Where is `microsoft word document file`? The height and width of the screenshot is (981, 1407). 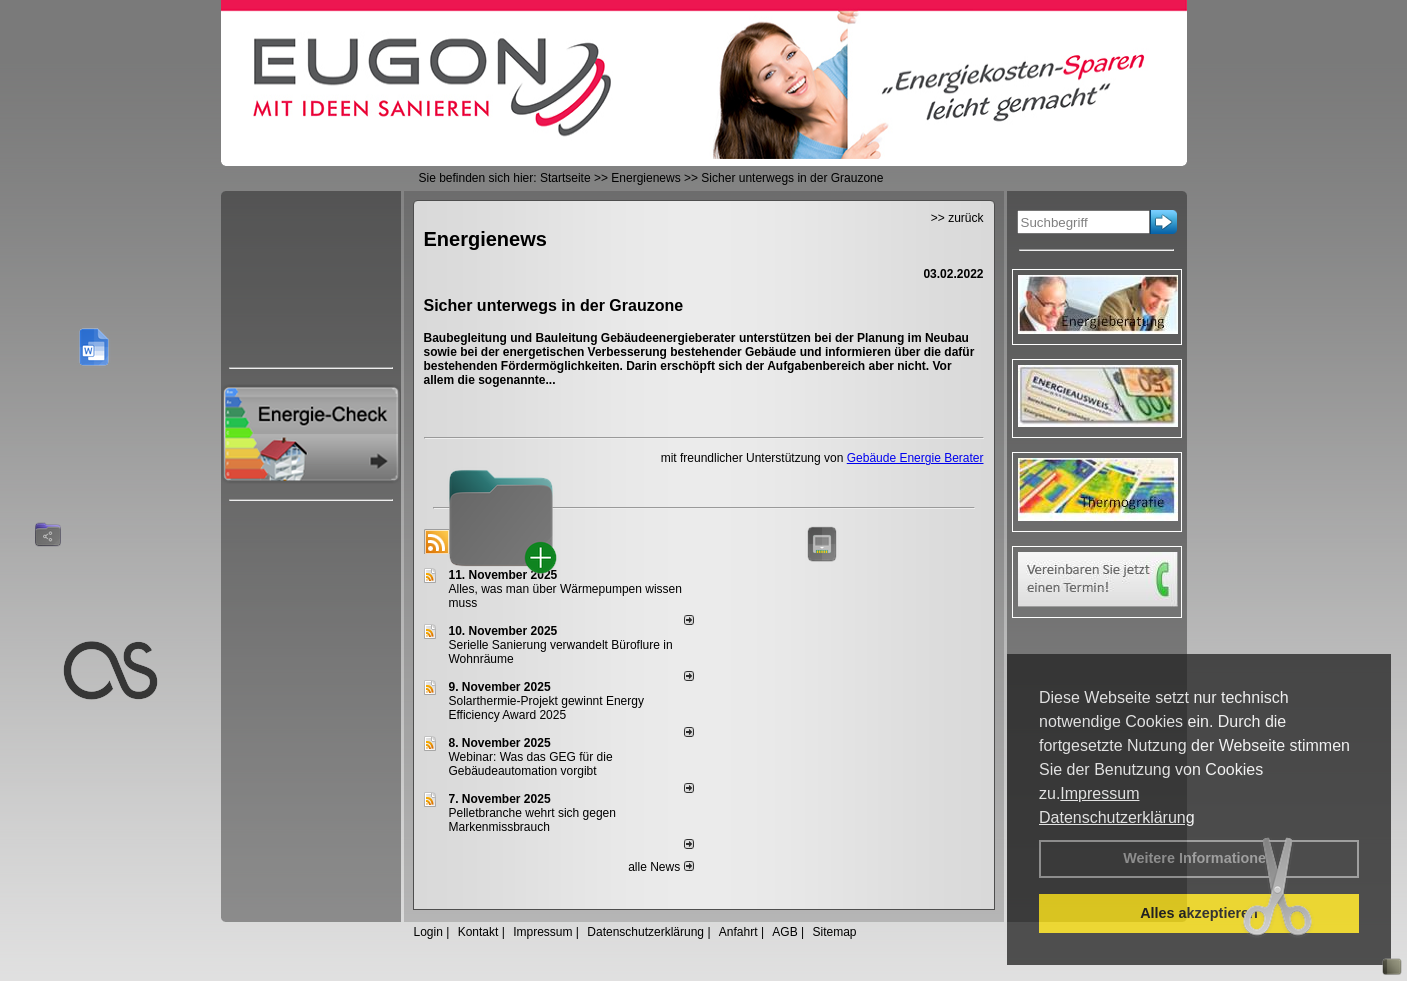 microsoft word document file is located at coordinates (94, 347).